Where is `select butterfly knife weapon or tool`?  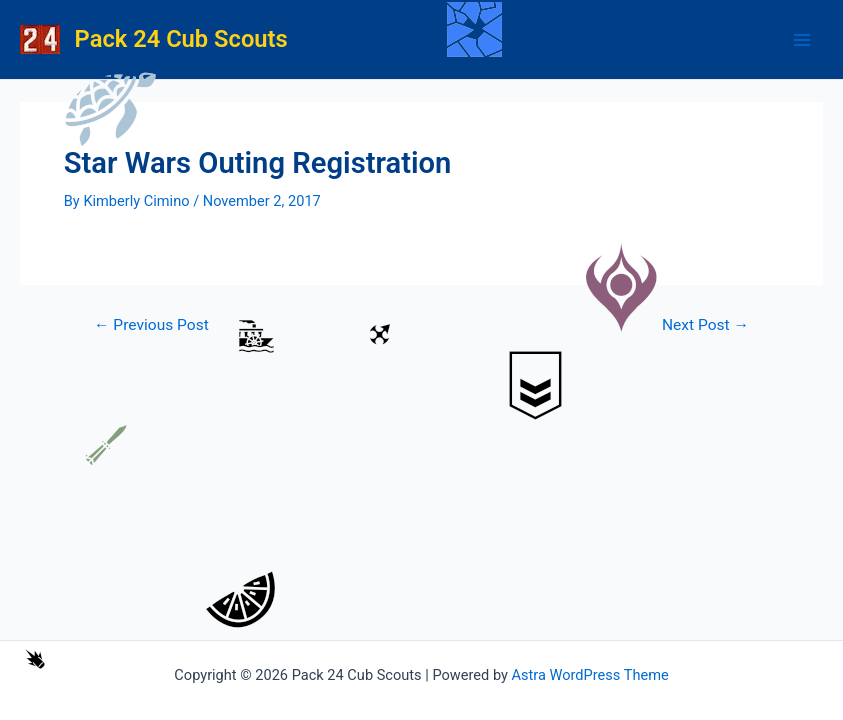 select butterfly knife weapon or tool is located at coordinates (106, 445).